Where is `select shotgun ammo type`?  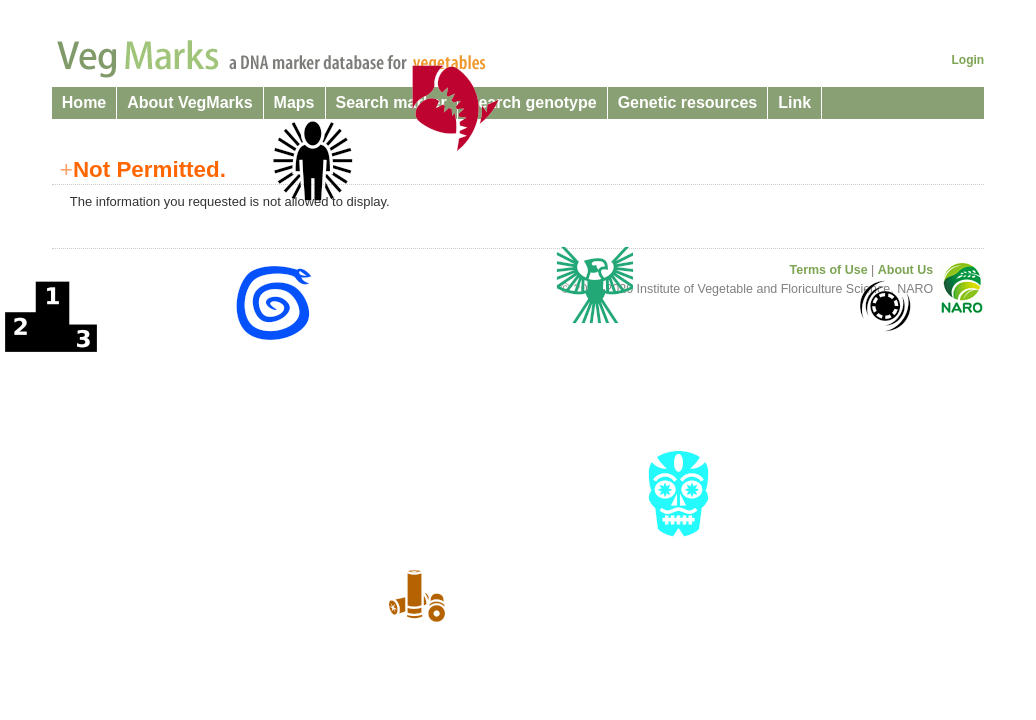
select shotgun ammo type is located at coordinates (417, 596).